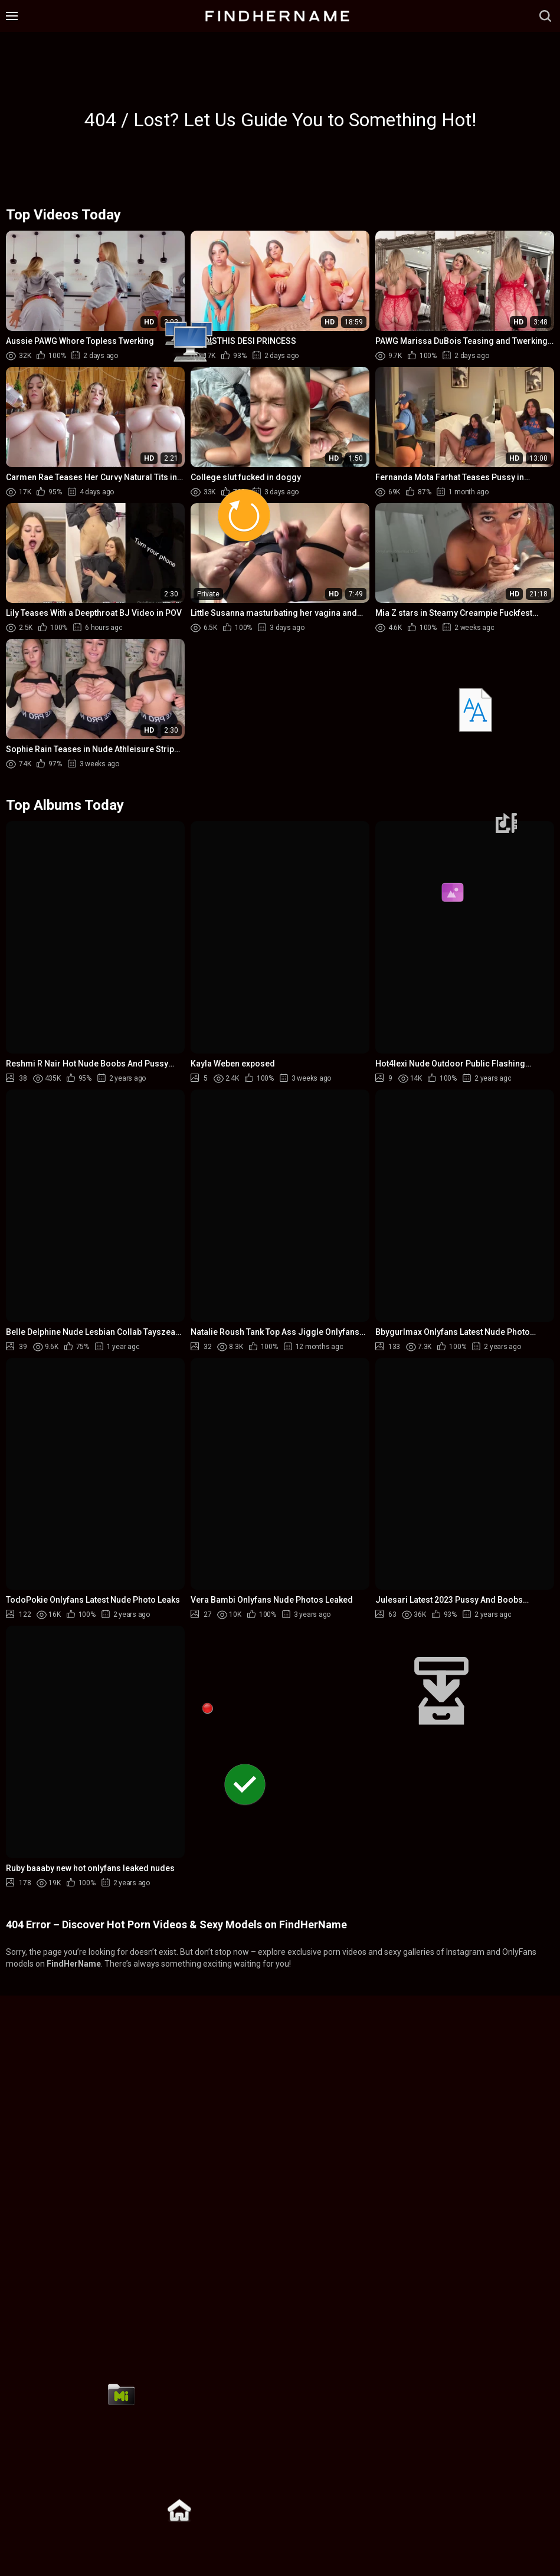 This screenshot has height=2576, width=560. Describe the element at coordinates (121, 2395) in the screenshot. I see `open misskey files folder` at that location.